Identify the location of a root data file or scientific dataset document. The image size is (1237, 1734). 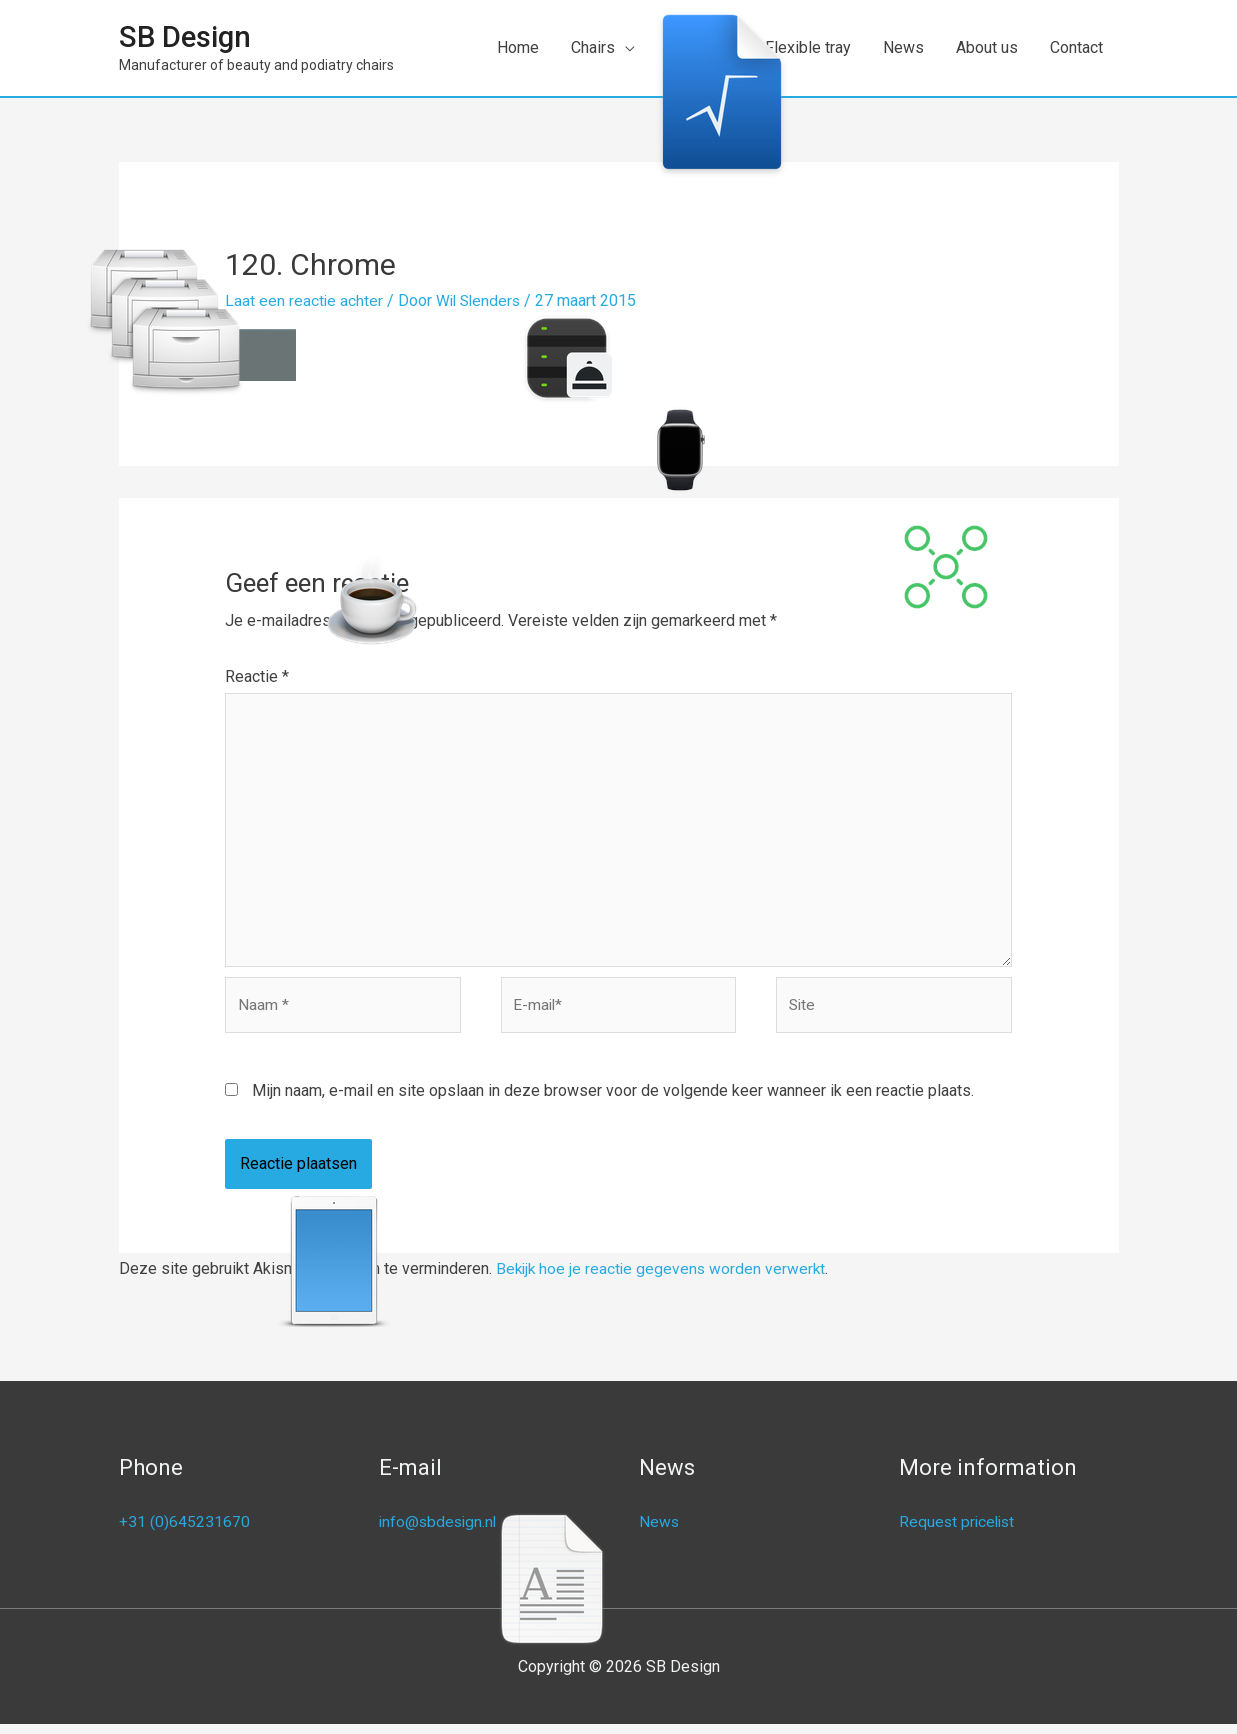
(722, 95).